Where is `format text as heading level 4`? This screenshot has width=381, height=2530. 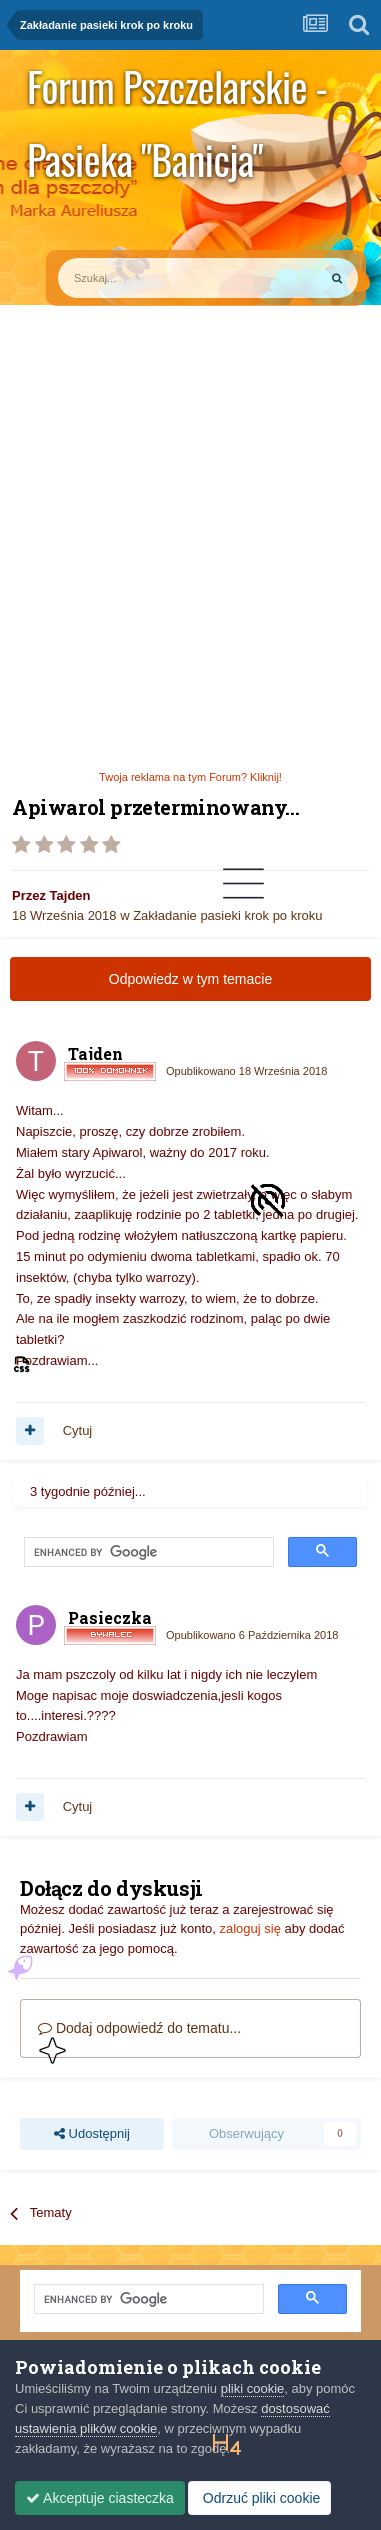
format text as heading level 4 is located at coordinates (225, 2444).